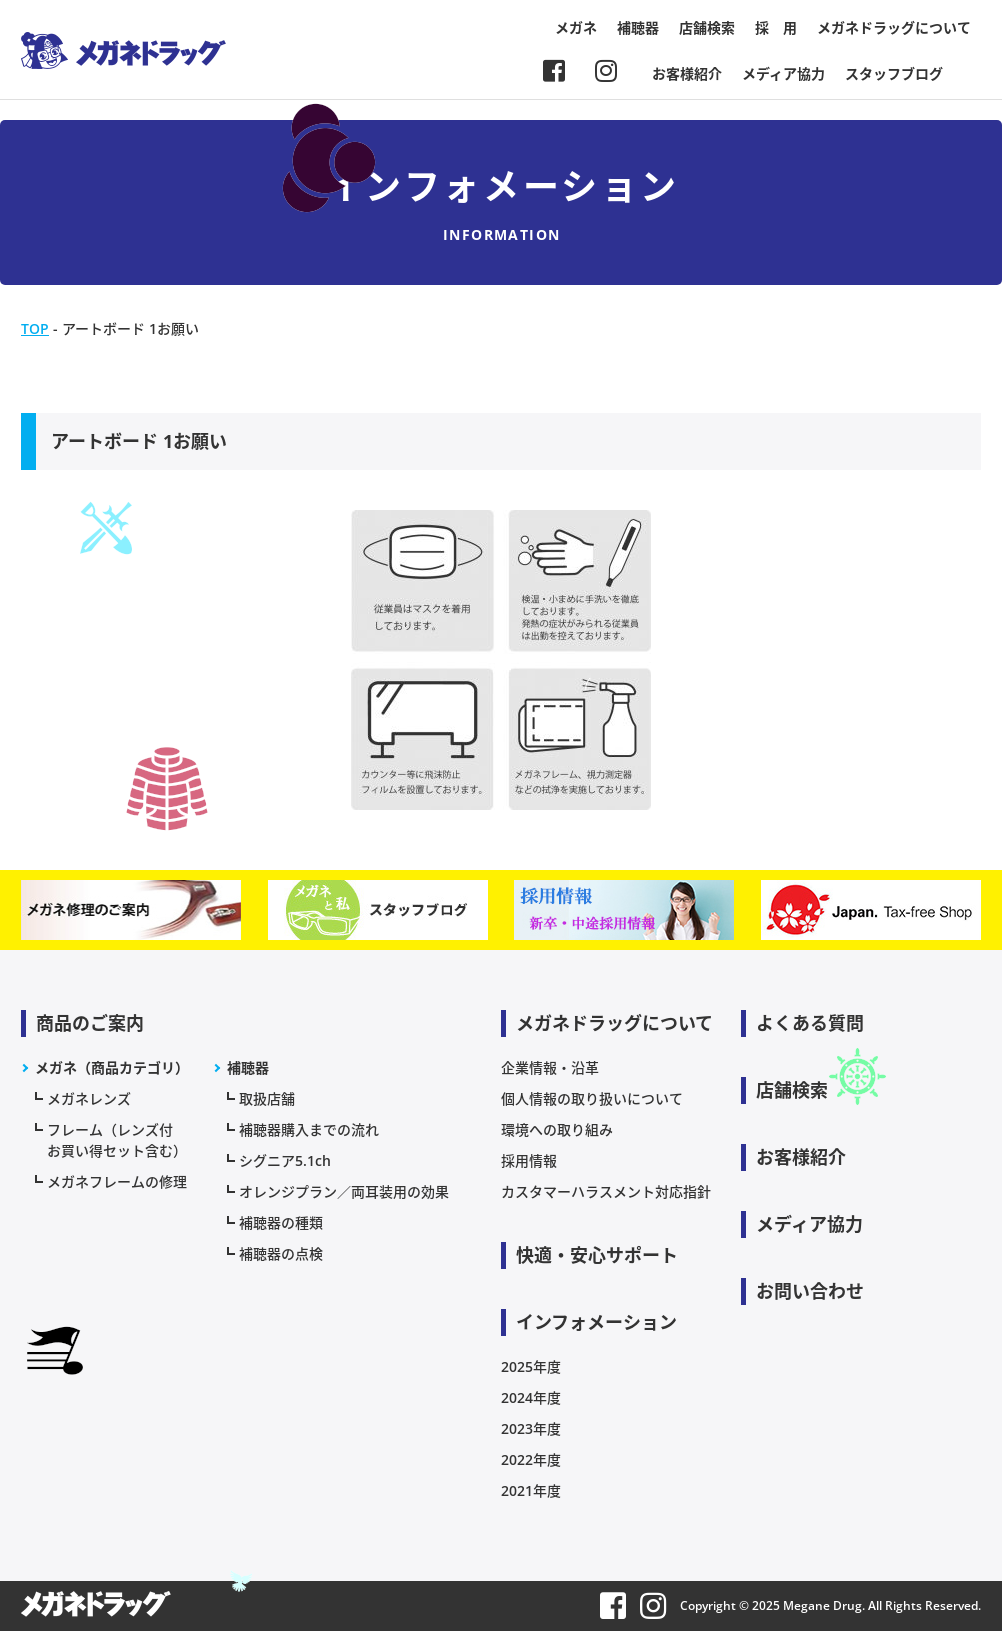  I want to click on play anthem or national music, so click(55, 1351).